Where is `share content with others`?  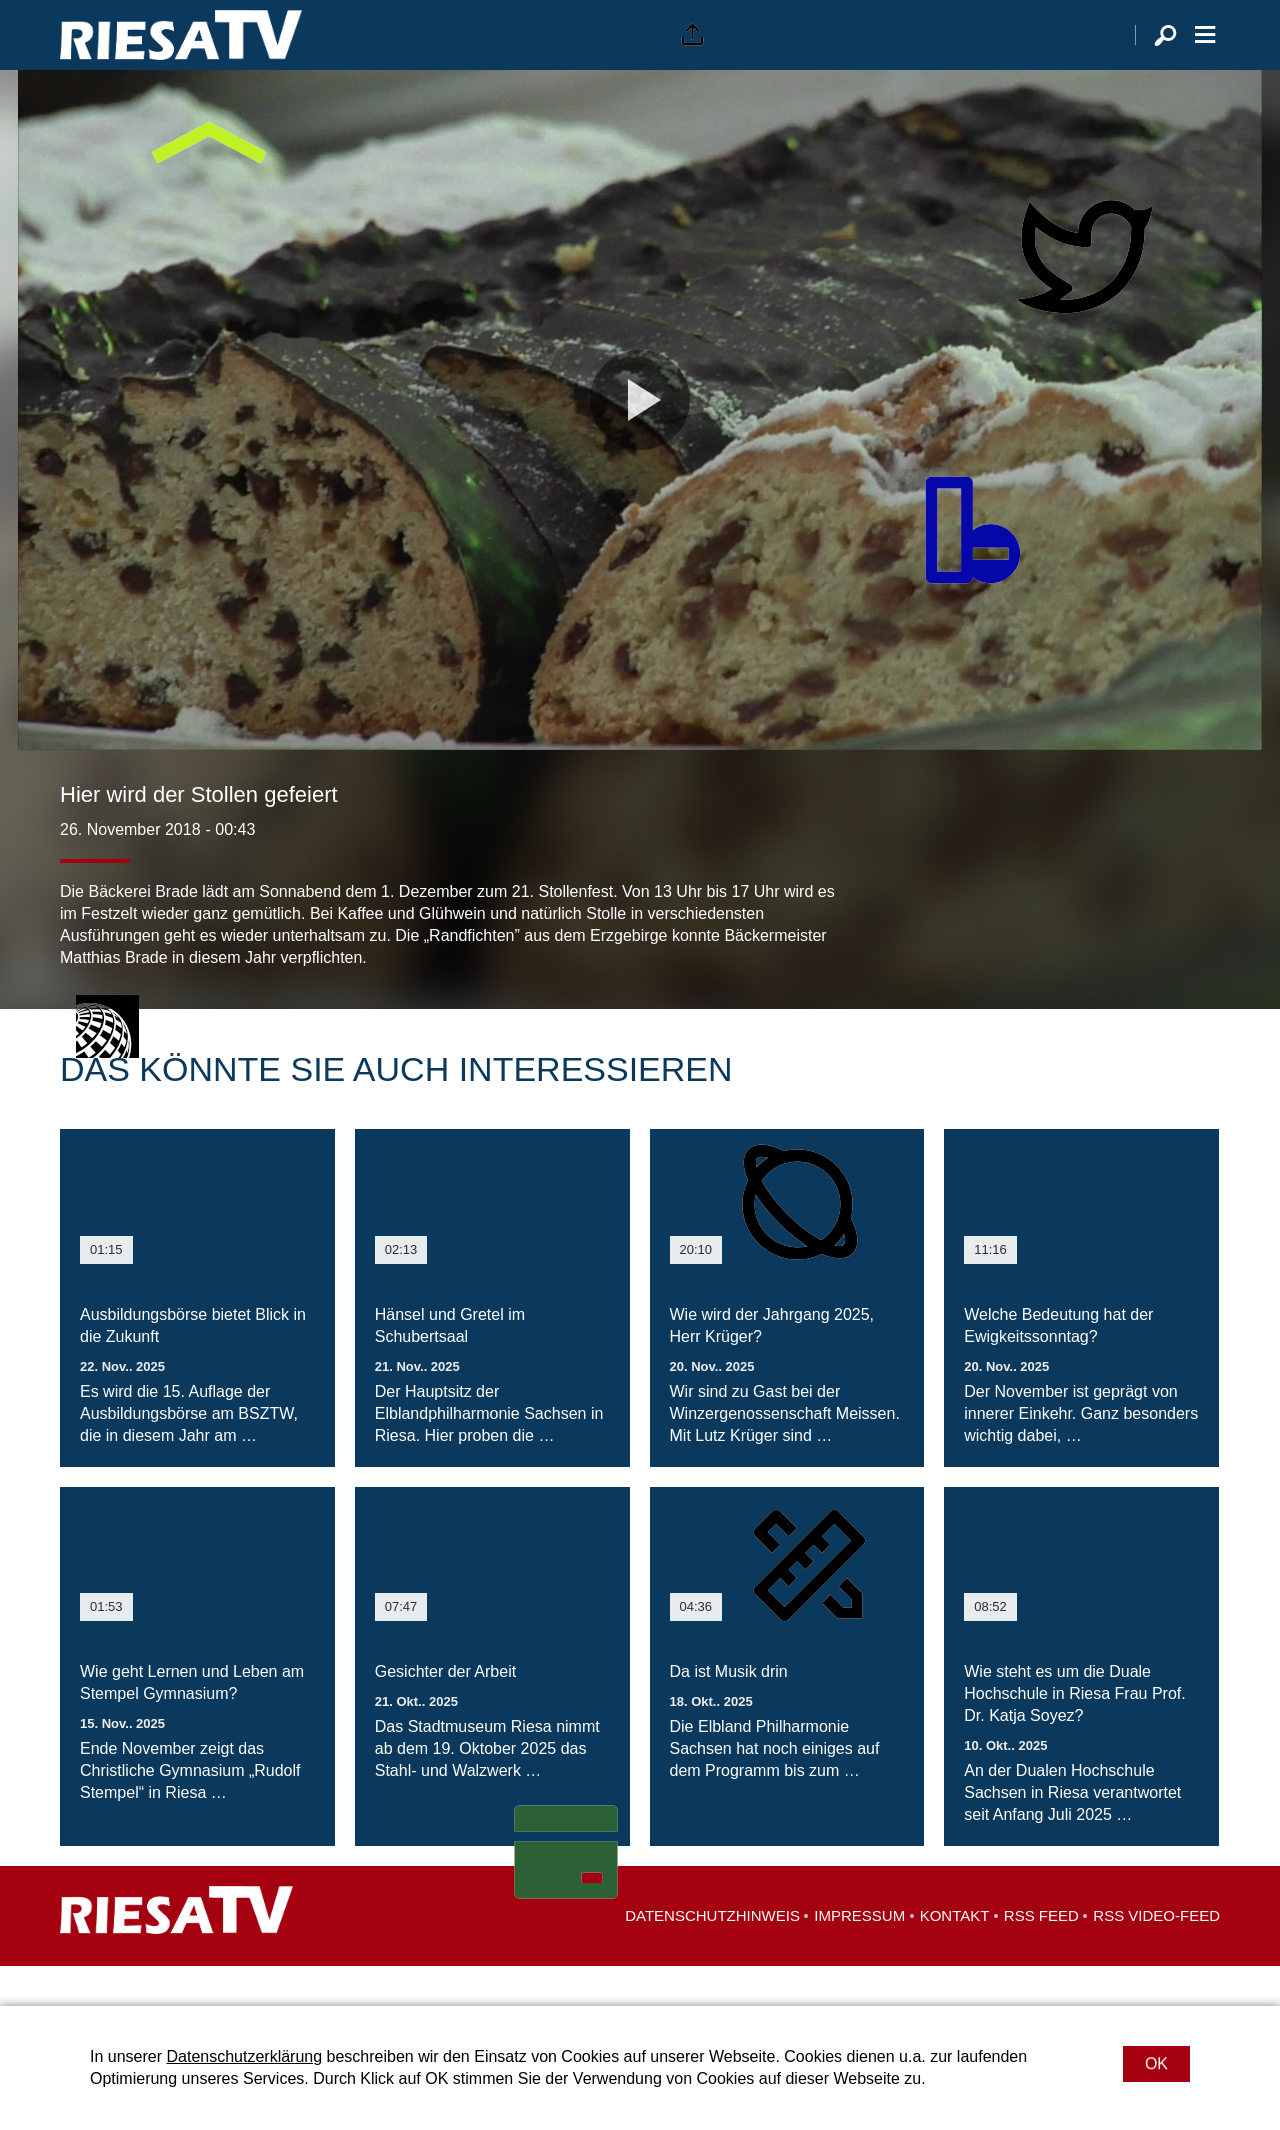 share content with others is located at coordinates (692, 34).